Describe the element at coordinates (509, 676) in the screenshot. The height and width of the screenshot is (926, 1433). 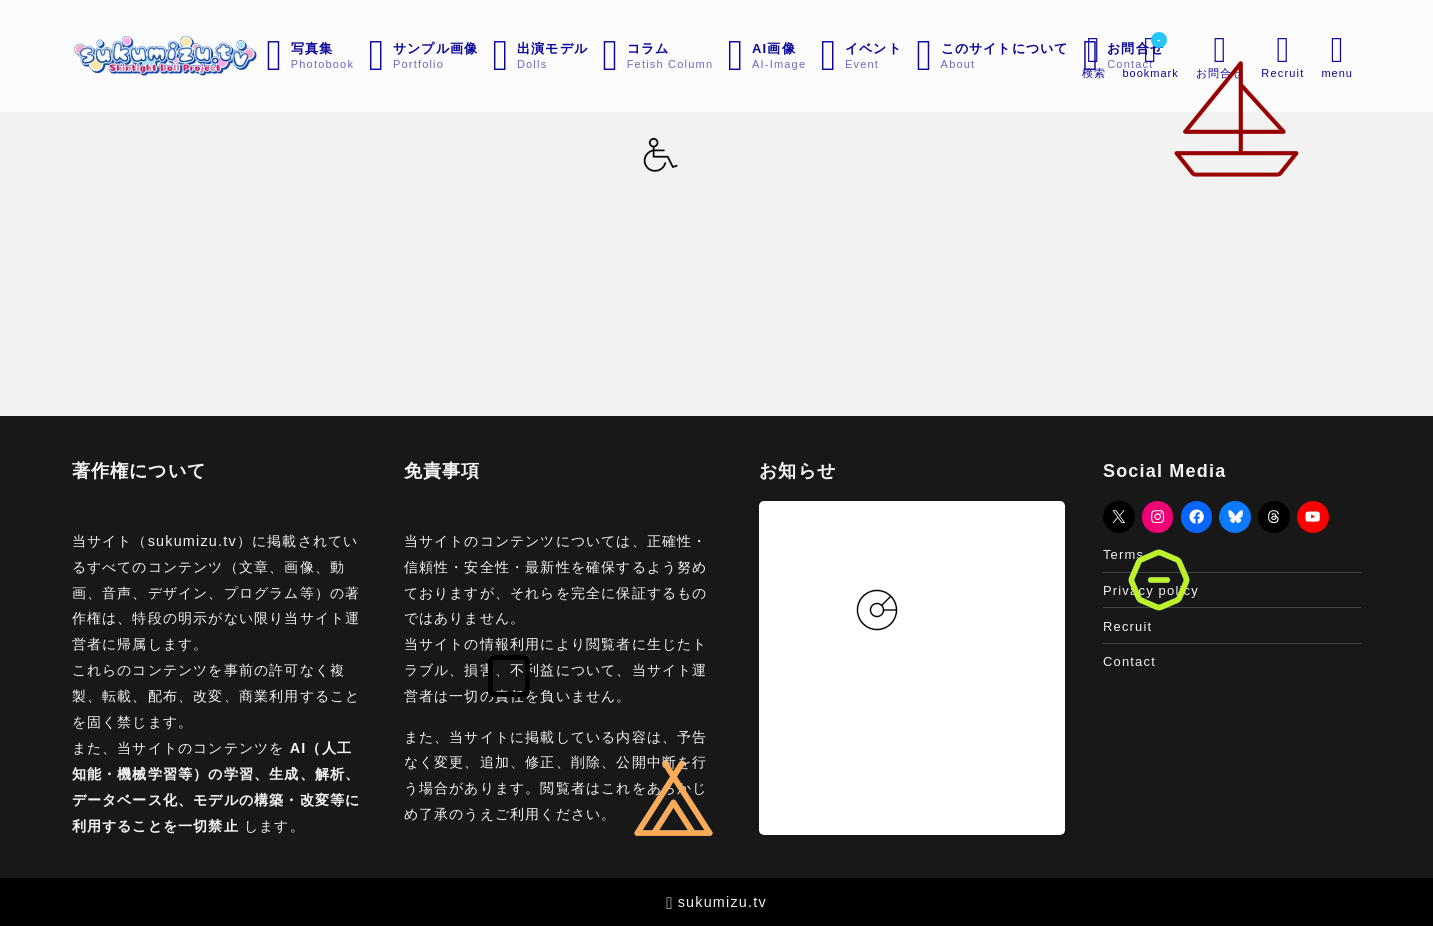
I see `an unselected checkbox option` at that location.